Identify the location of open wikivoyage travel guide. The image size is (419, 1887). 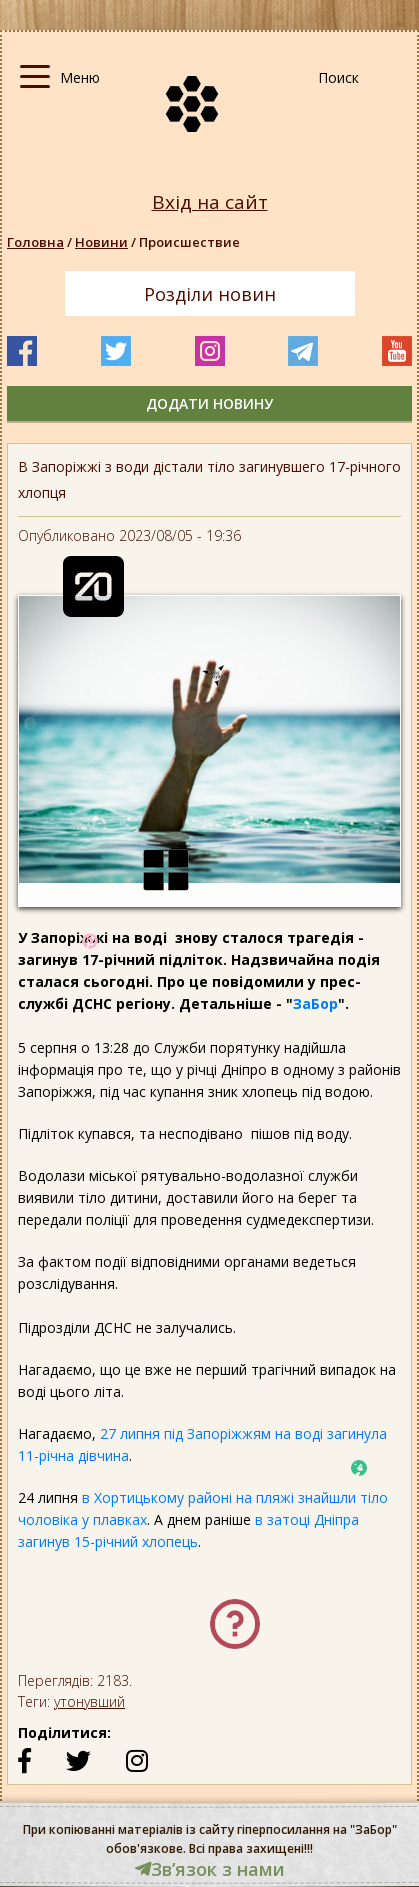
(214, 676).